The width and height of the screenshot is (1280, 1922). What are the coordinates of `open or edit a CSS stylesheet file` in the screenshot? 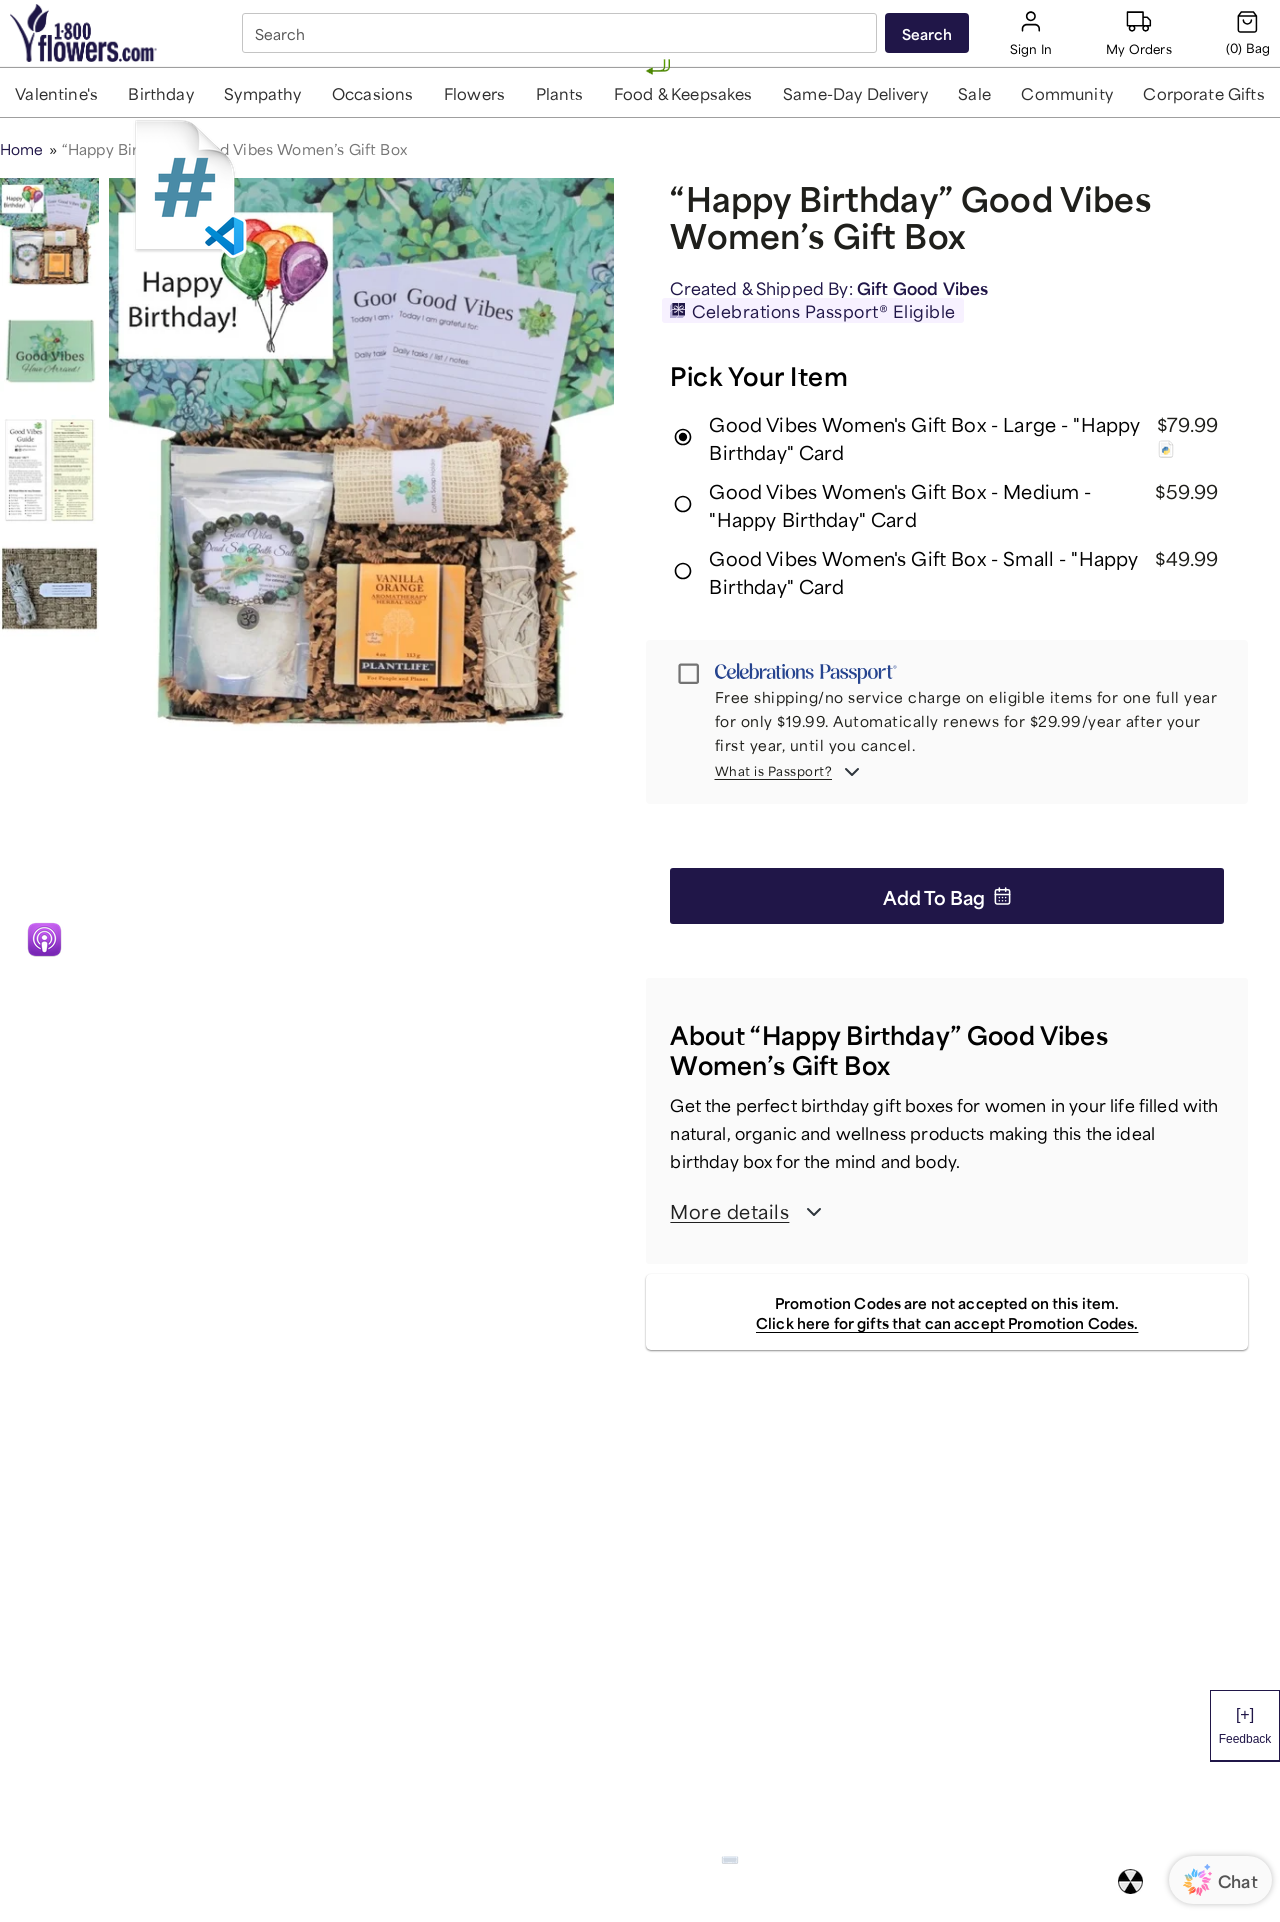 It's located at (185, 188).